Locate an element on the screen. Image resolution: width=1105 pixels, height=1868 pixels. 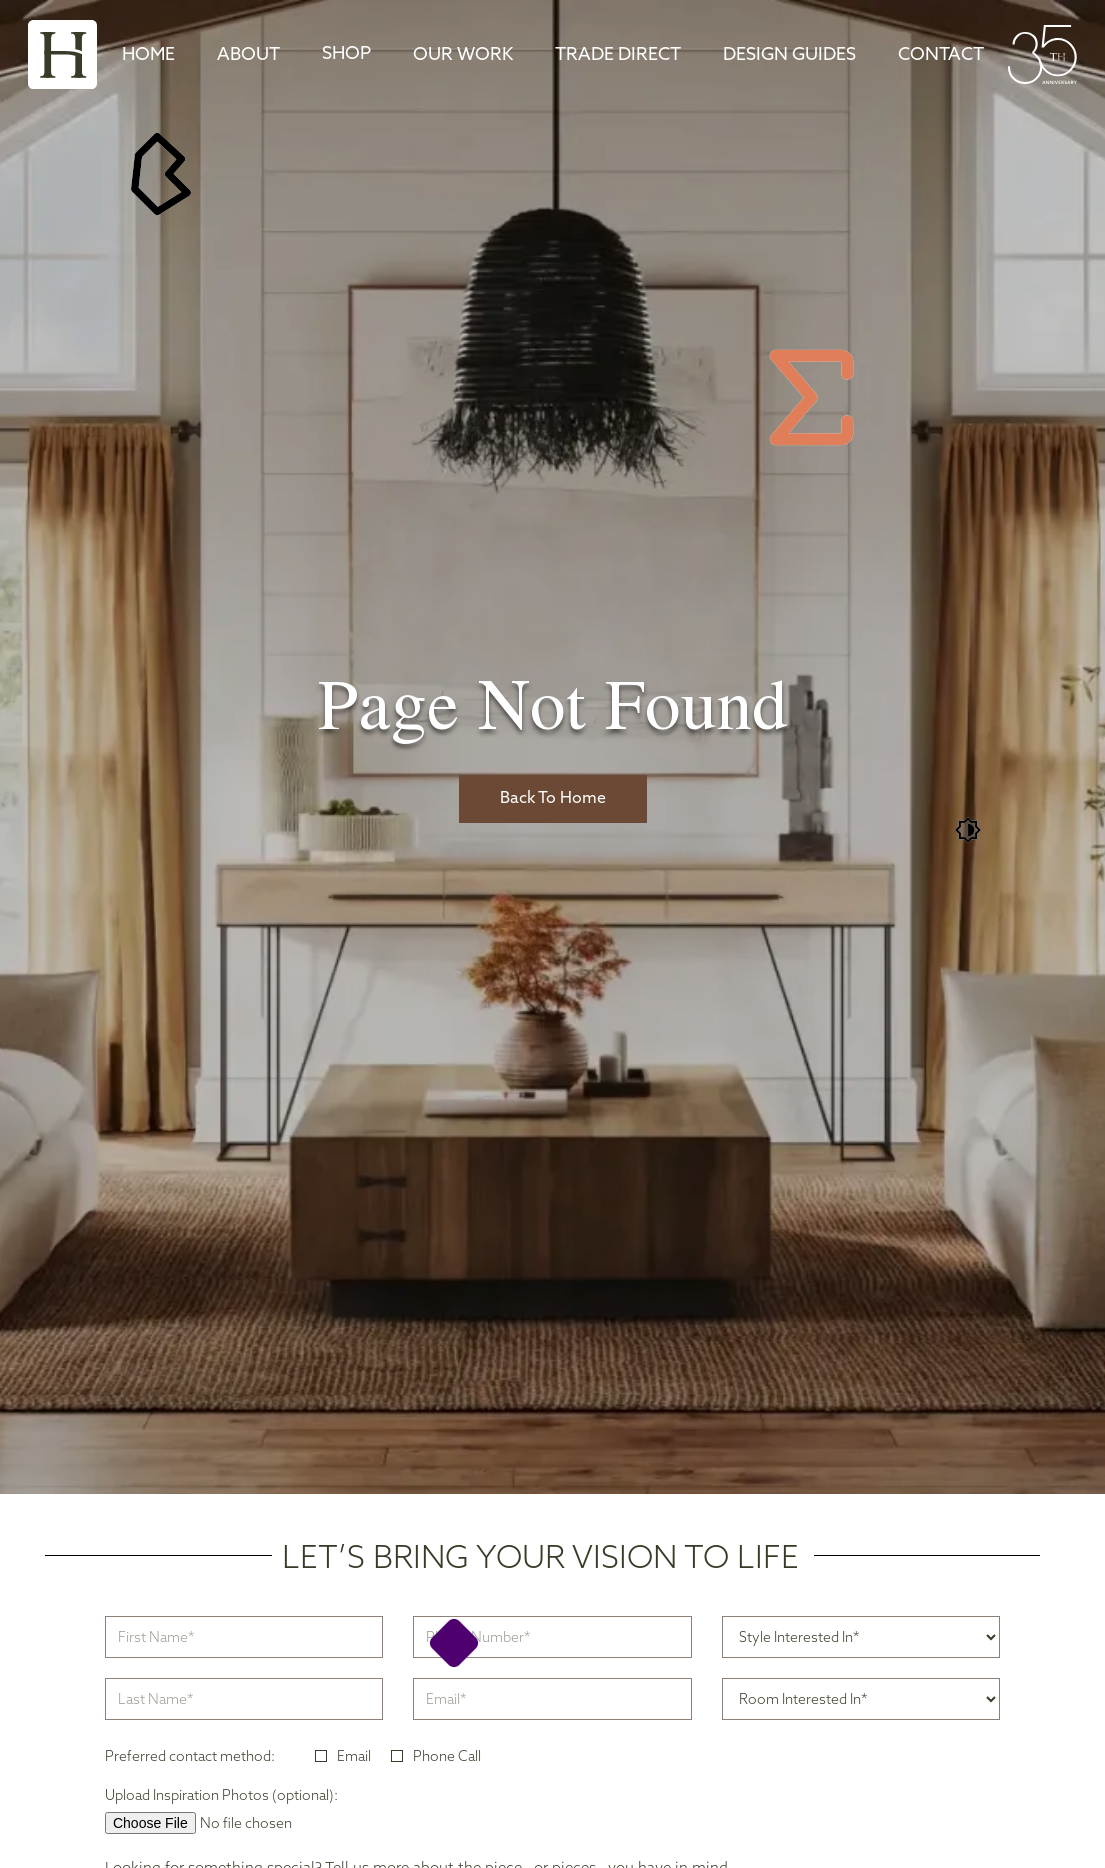
adjust screen brightness settings is located at coordinates (968, 830).